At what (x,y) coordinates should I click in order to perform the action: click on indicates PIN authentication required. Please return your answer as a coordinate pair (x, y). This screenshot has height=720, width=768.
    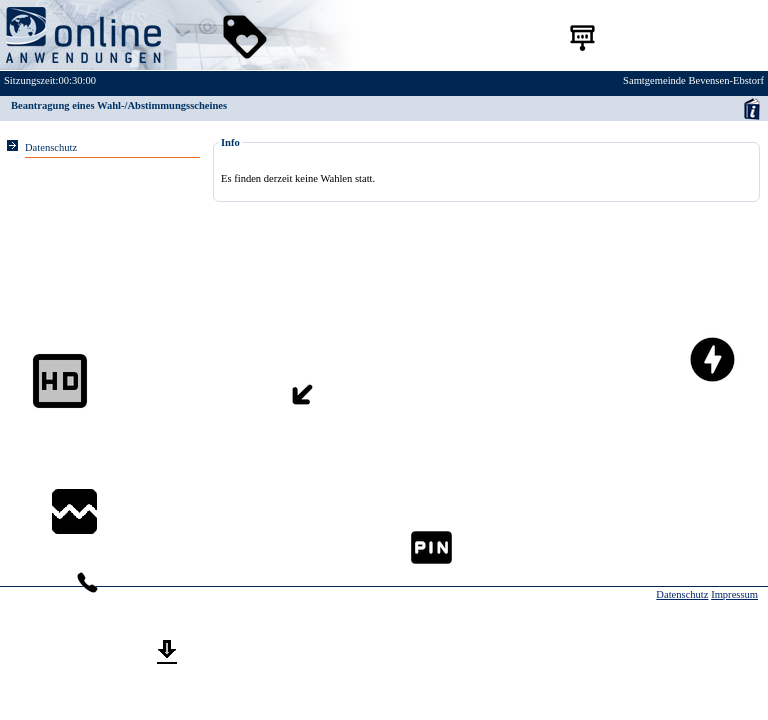
    Looking at the image, I should click on (431, 547).